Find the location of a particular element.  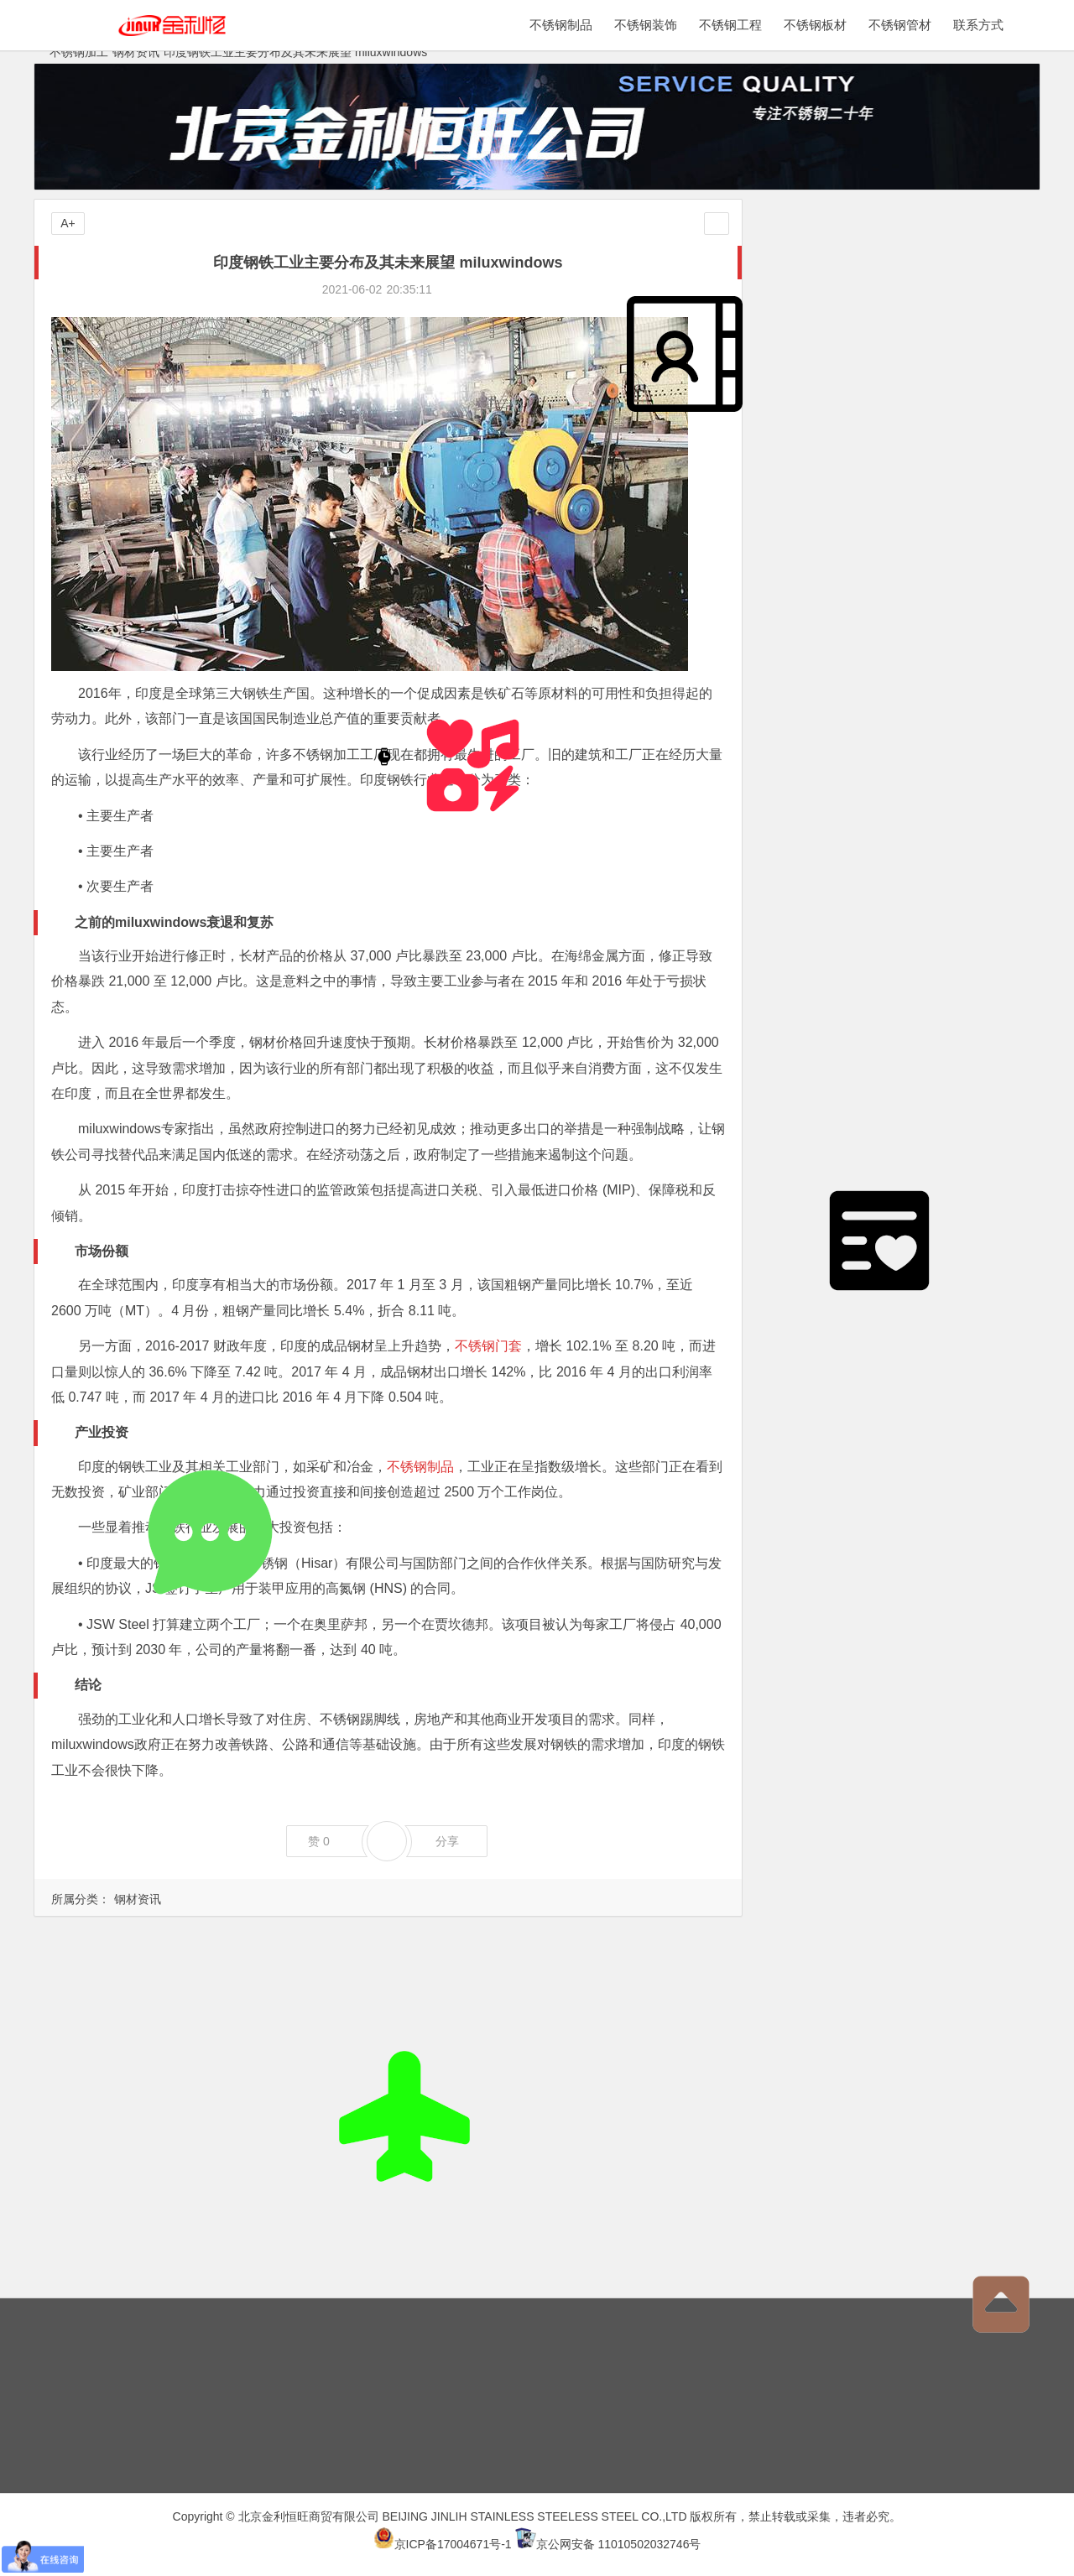

open your contacts or address book is located at coordinates (685, 354).